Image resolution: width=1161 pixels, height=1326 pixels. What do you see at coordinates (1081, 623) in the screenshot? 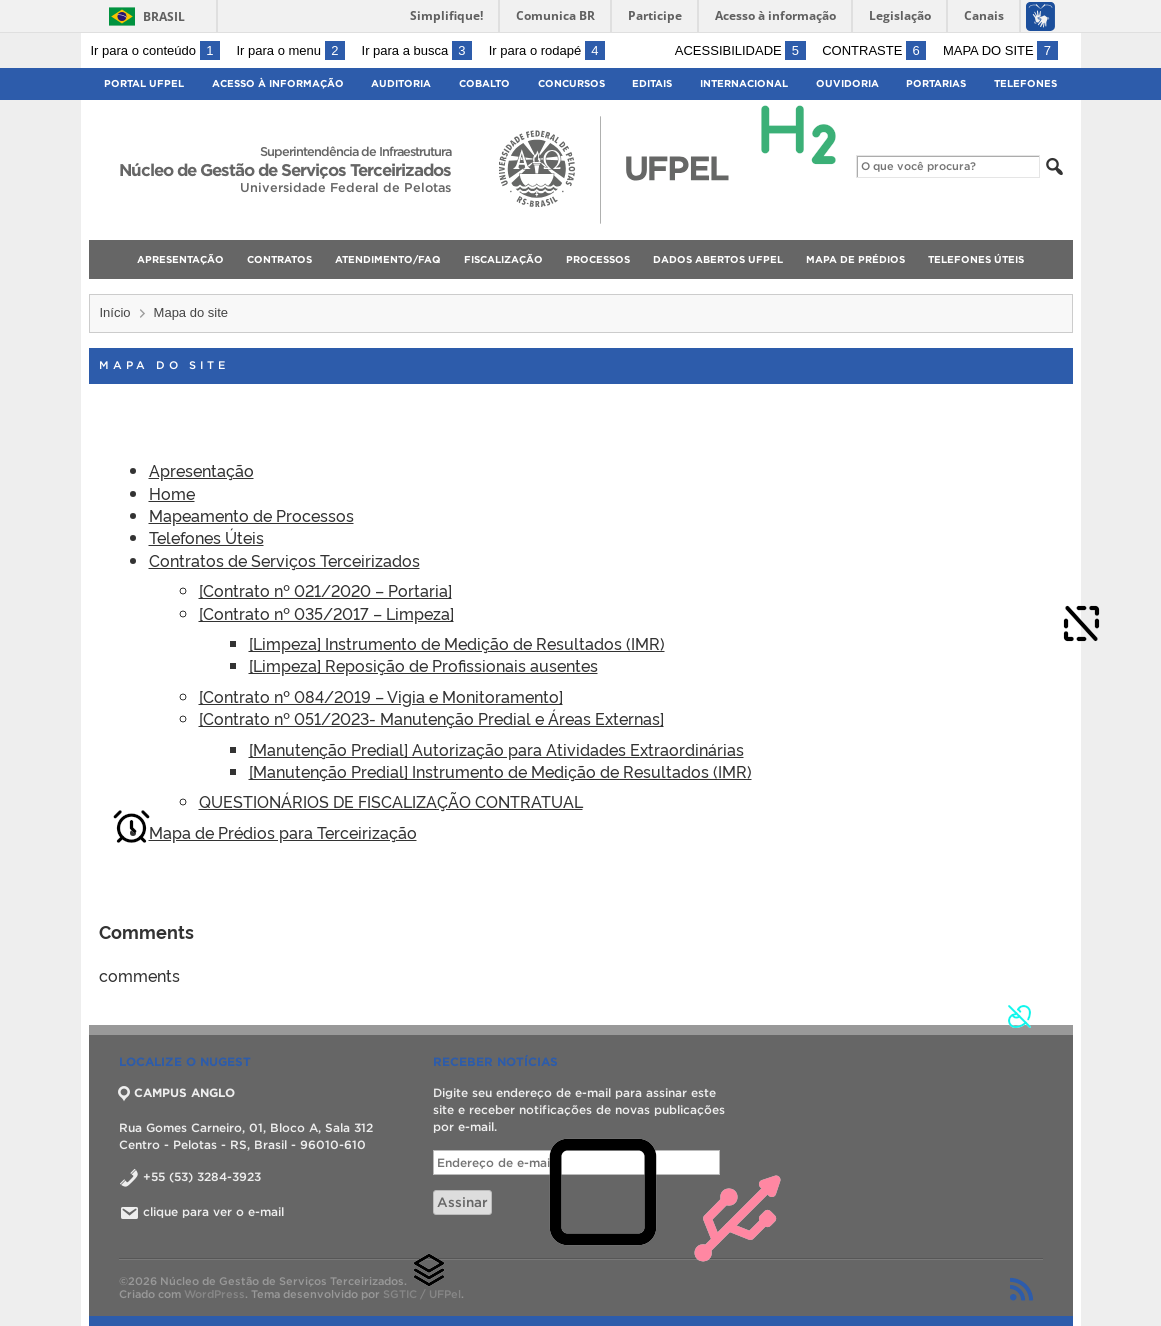
I see `disable selection mode` at bounding box center [1081, 623].